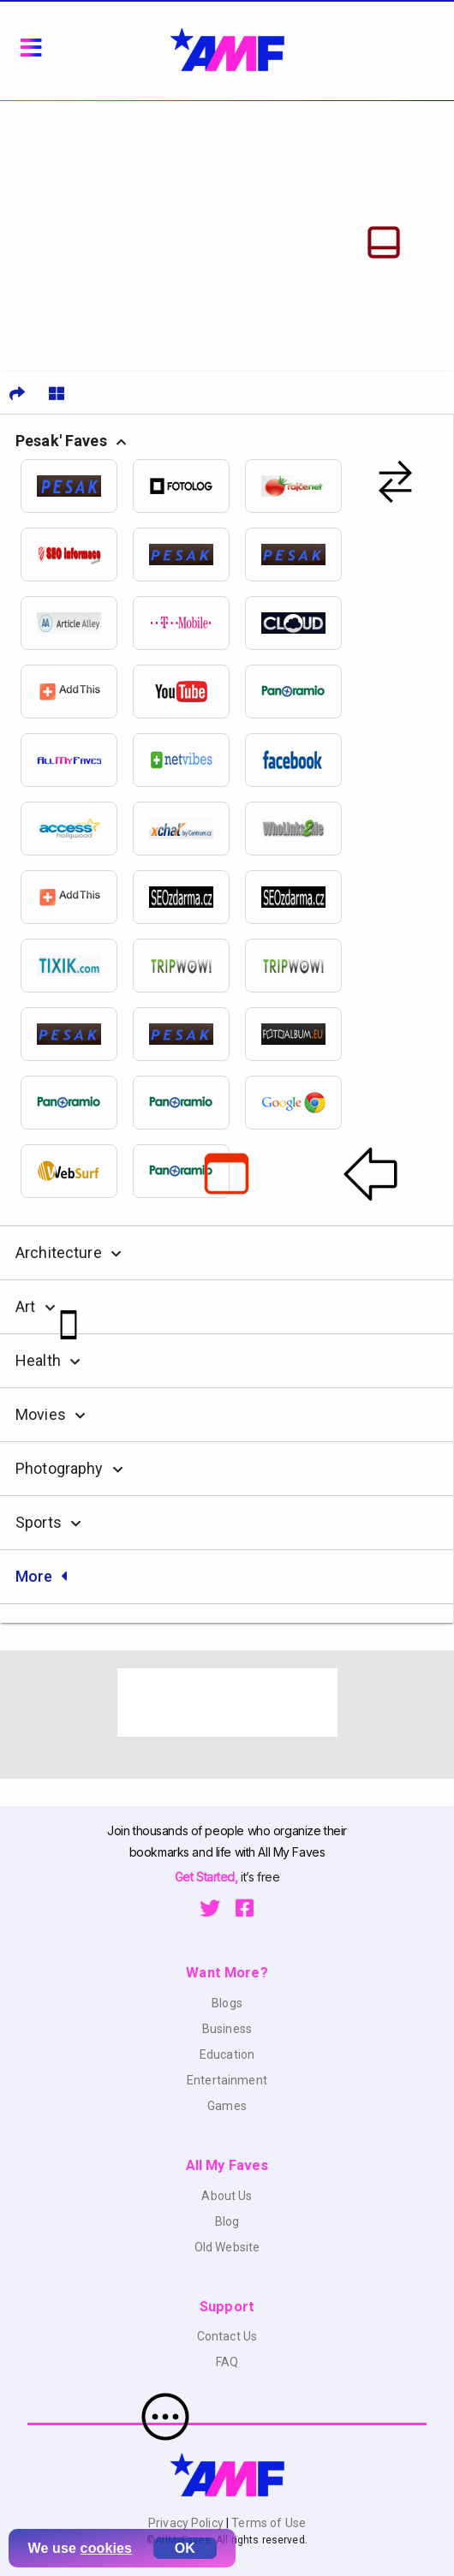  What do you see at coordinates (395, 481) in the screenshot?
I see `swap or exchange items` at bounding box center [395, 481].